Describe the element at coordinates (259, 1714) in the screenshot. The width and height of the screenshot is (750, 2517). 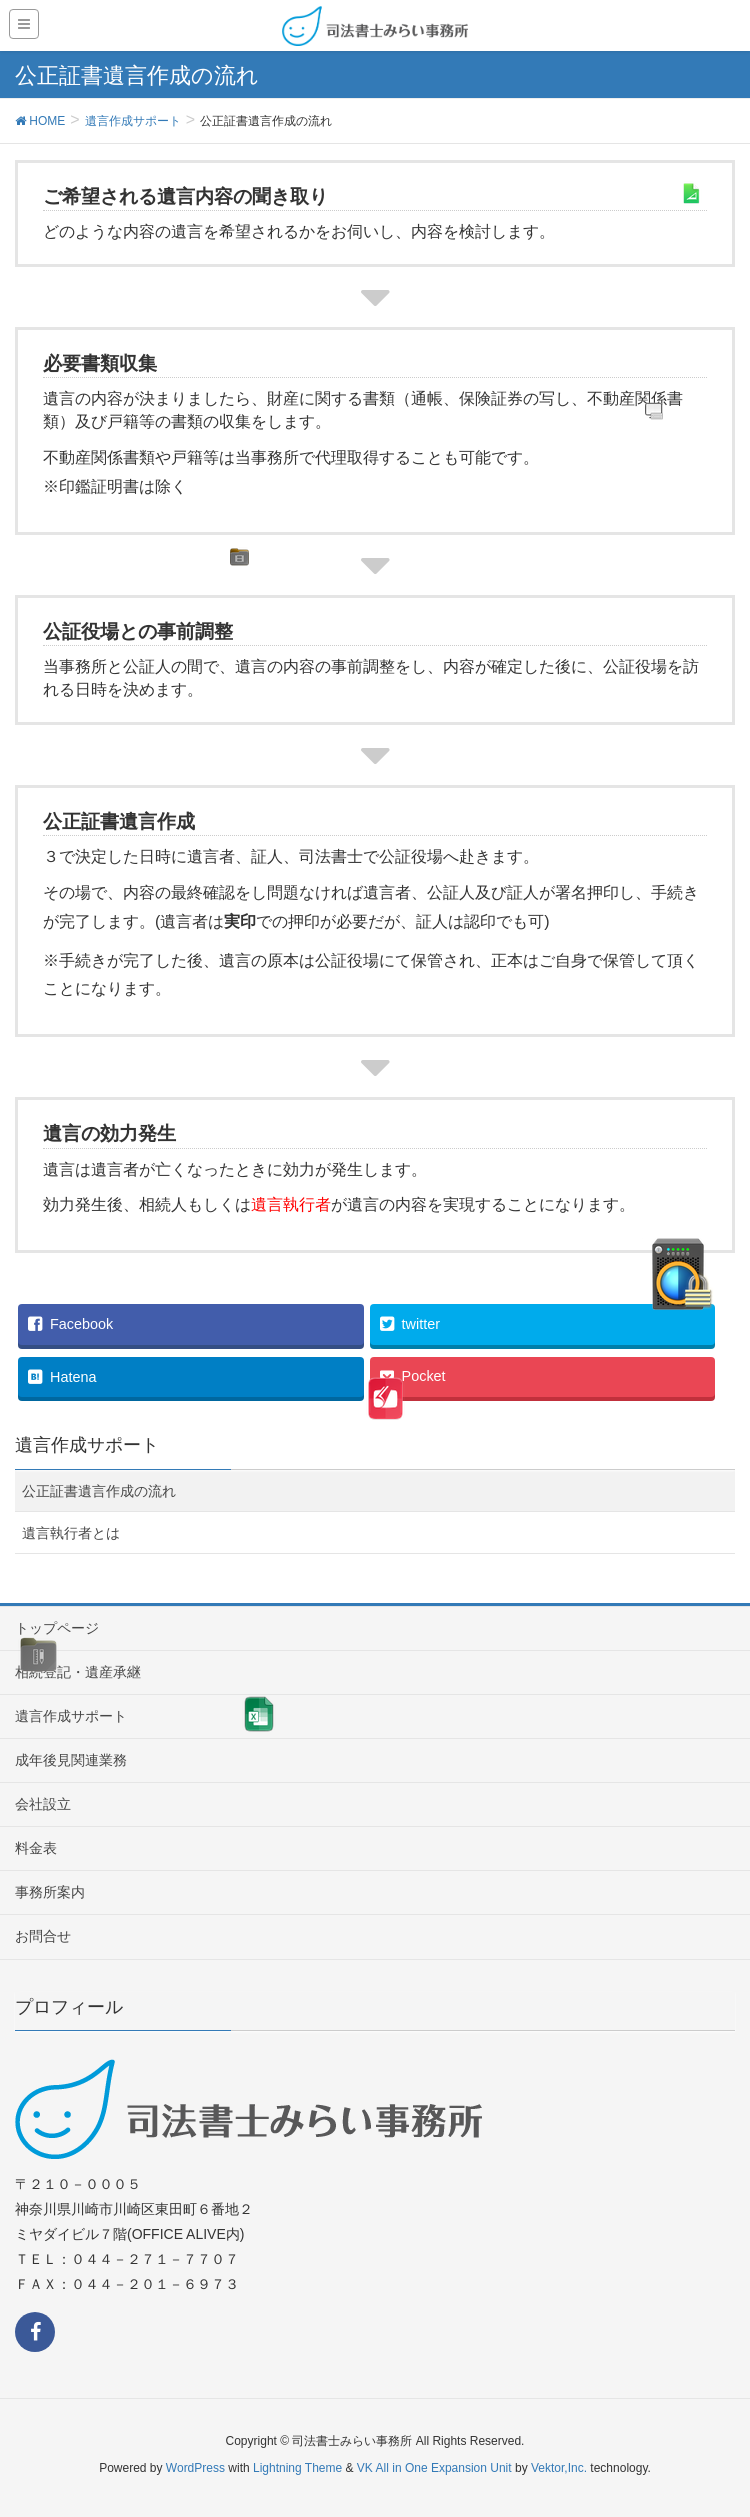
I see `open an excel spreadsheet file` at that location.